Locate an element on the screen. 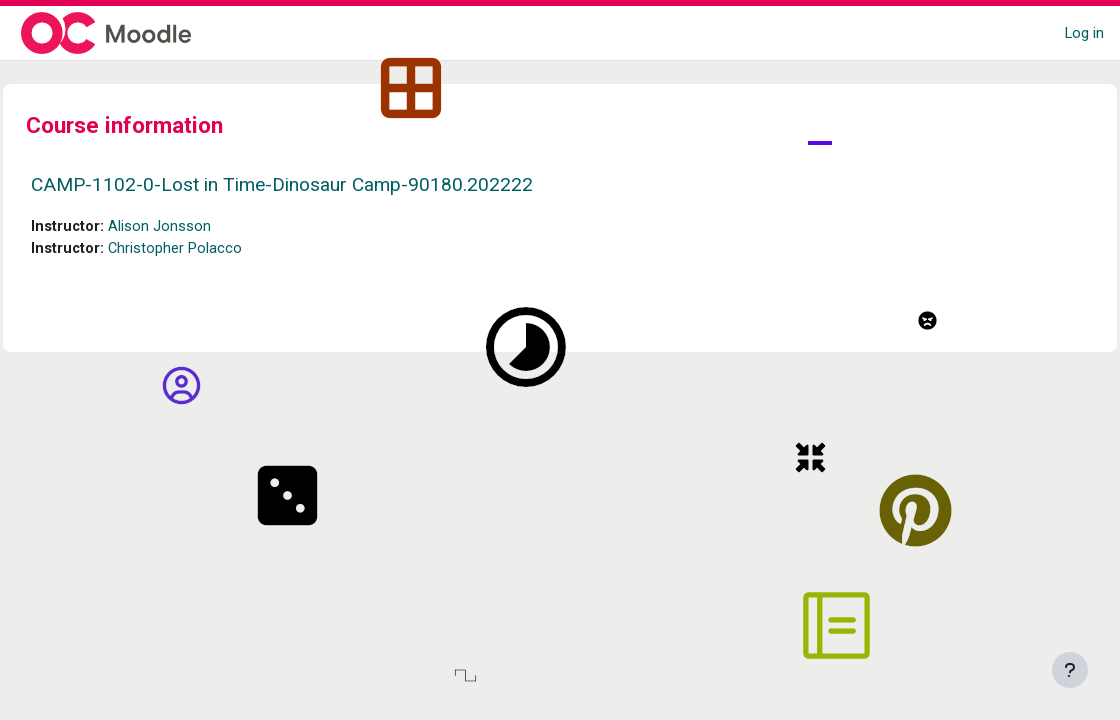  toggle square wave audio signal is located at coordinates (465, 675).